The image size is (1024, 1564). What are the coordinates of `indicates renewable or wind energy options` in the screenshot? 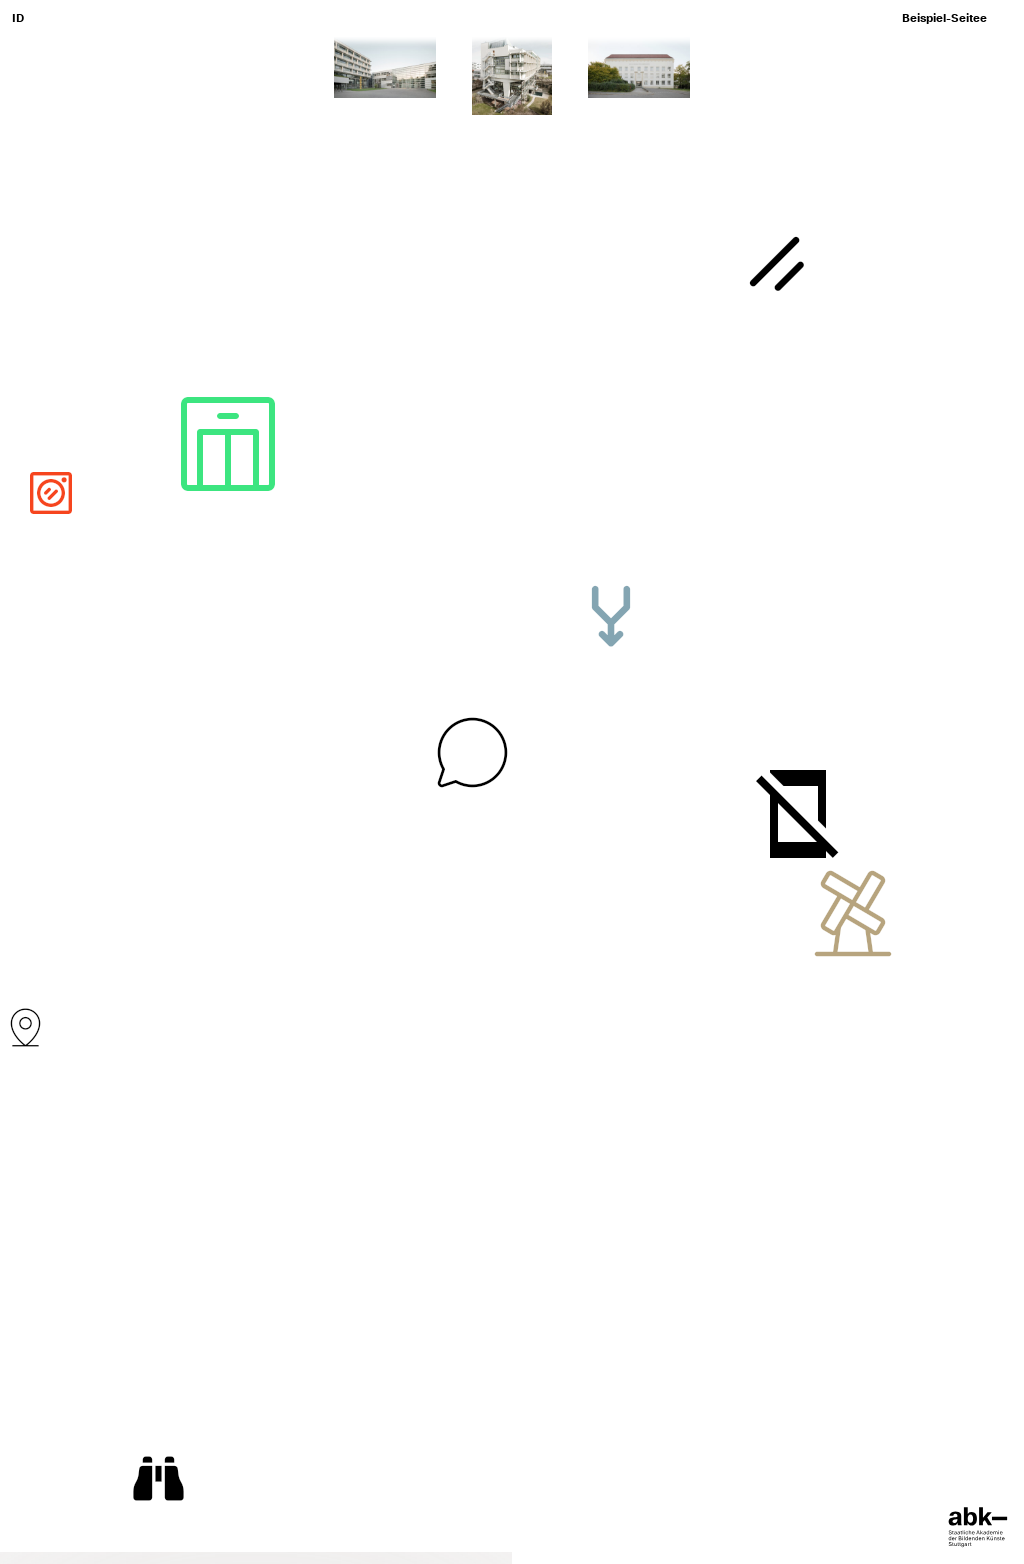 It's located at (853, 915).